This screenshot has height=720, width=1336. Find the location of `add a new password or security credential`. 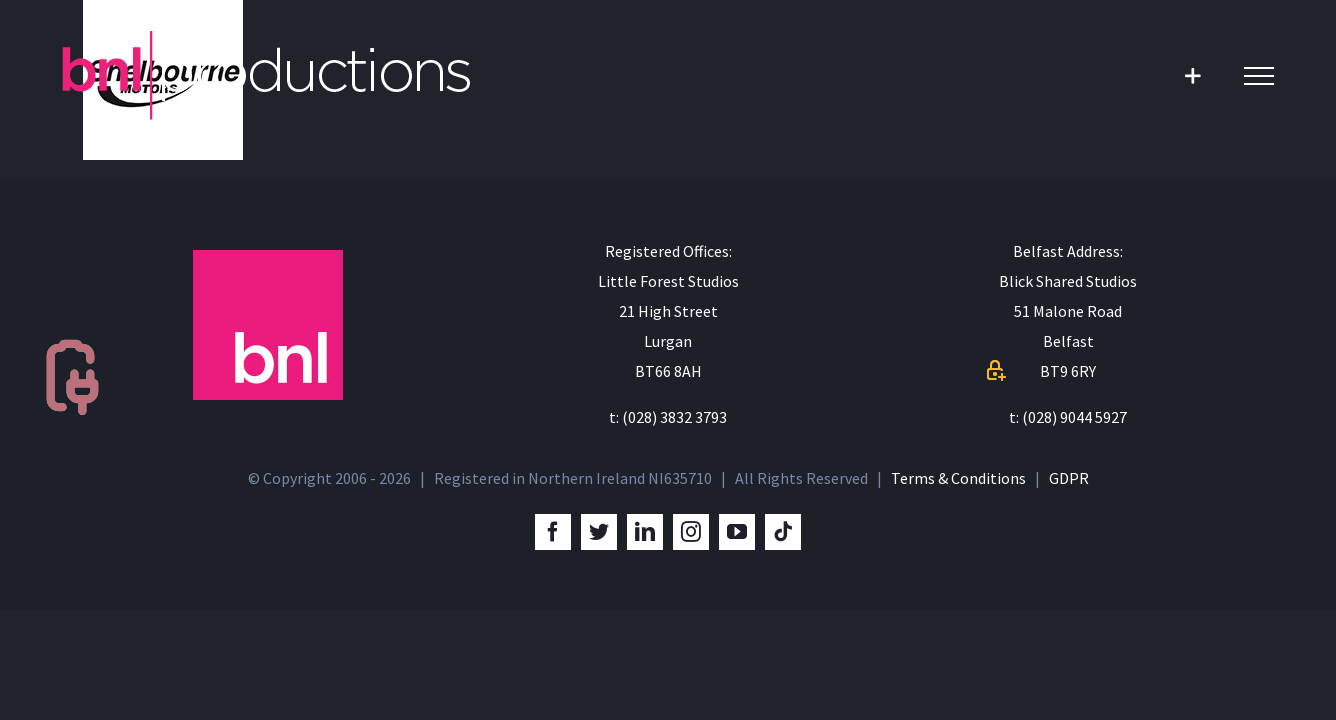

add a new password or security credential is located at coordinates (995, 370).